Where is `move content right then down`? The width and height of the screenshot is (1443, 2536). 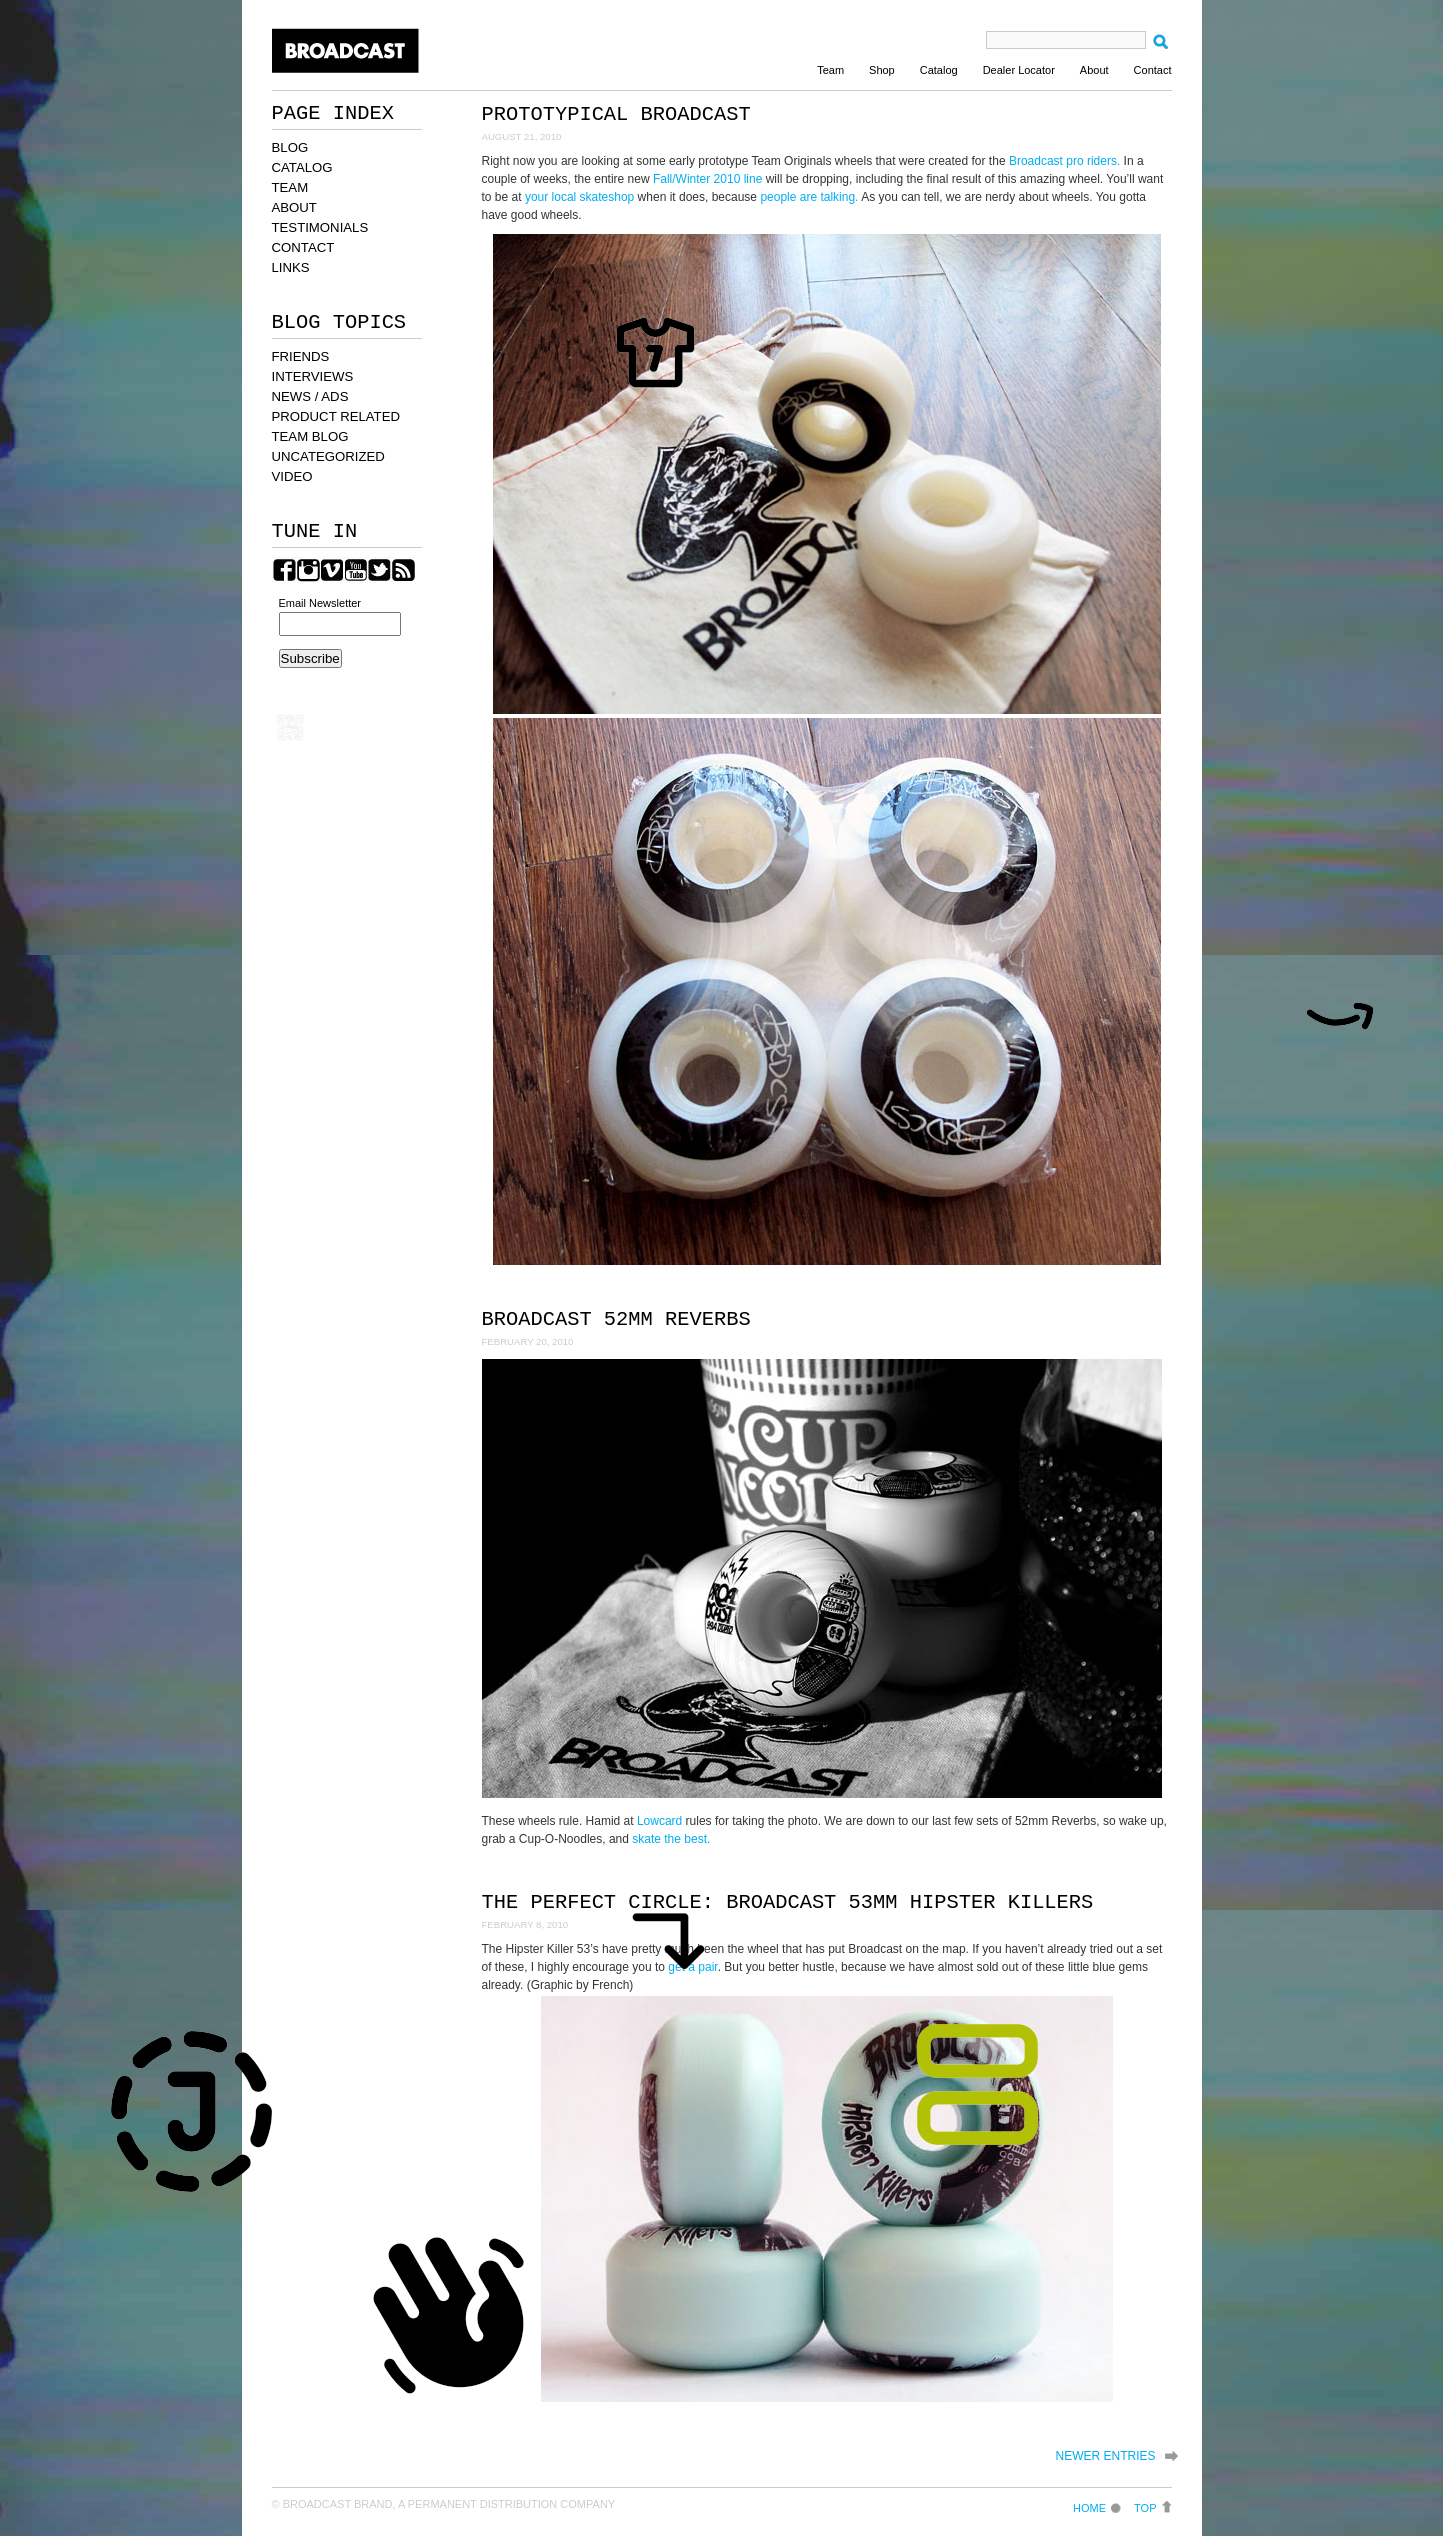
move content right then down is located at coordinates (668, 1938).